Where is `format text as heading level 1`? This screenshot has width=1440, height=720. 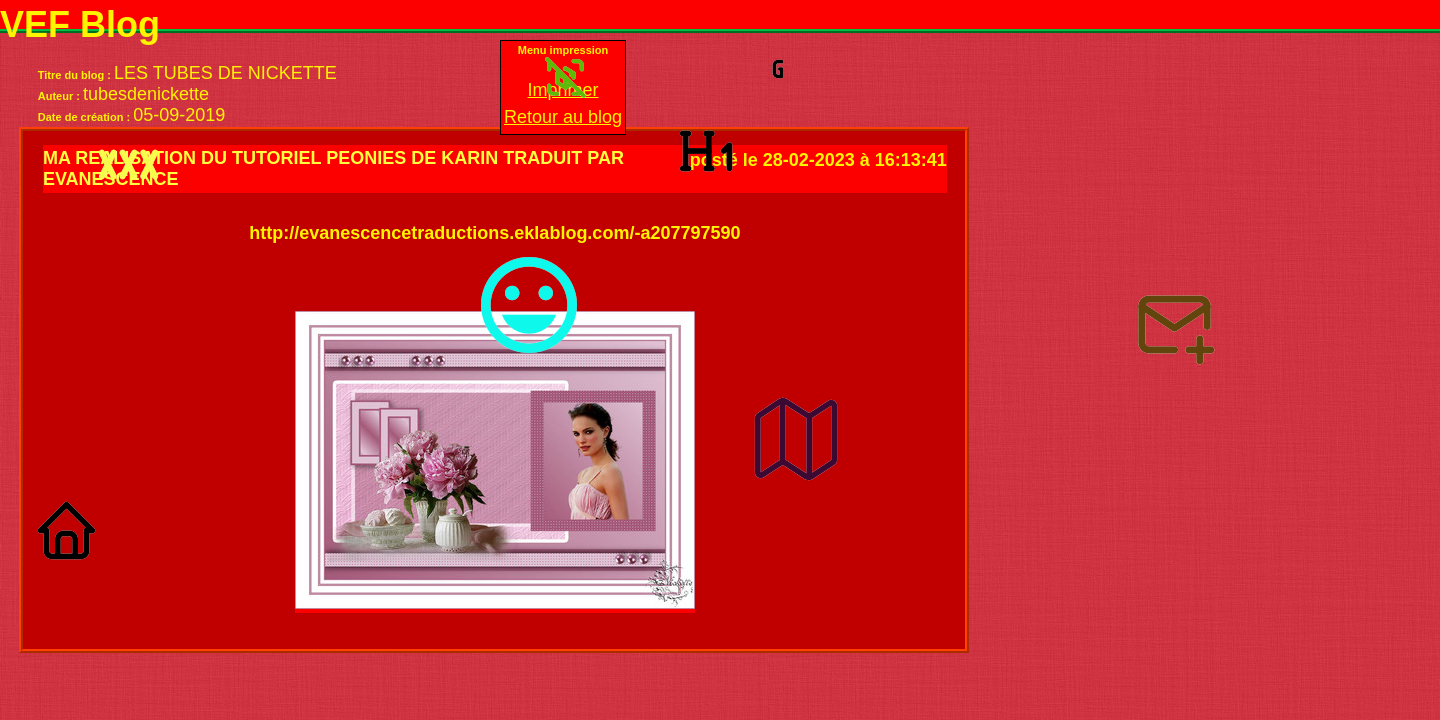 format text as heading level 1 is located at coordinates (709, 151).